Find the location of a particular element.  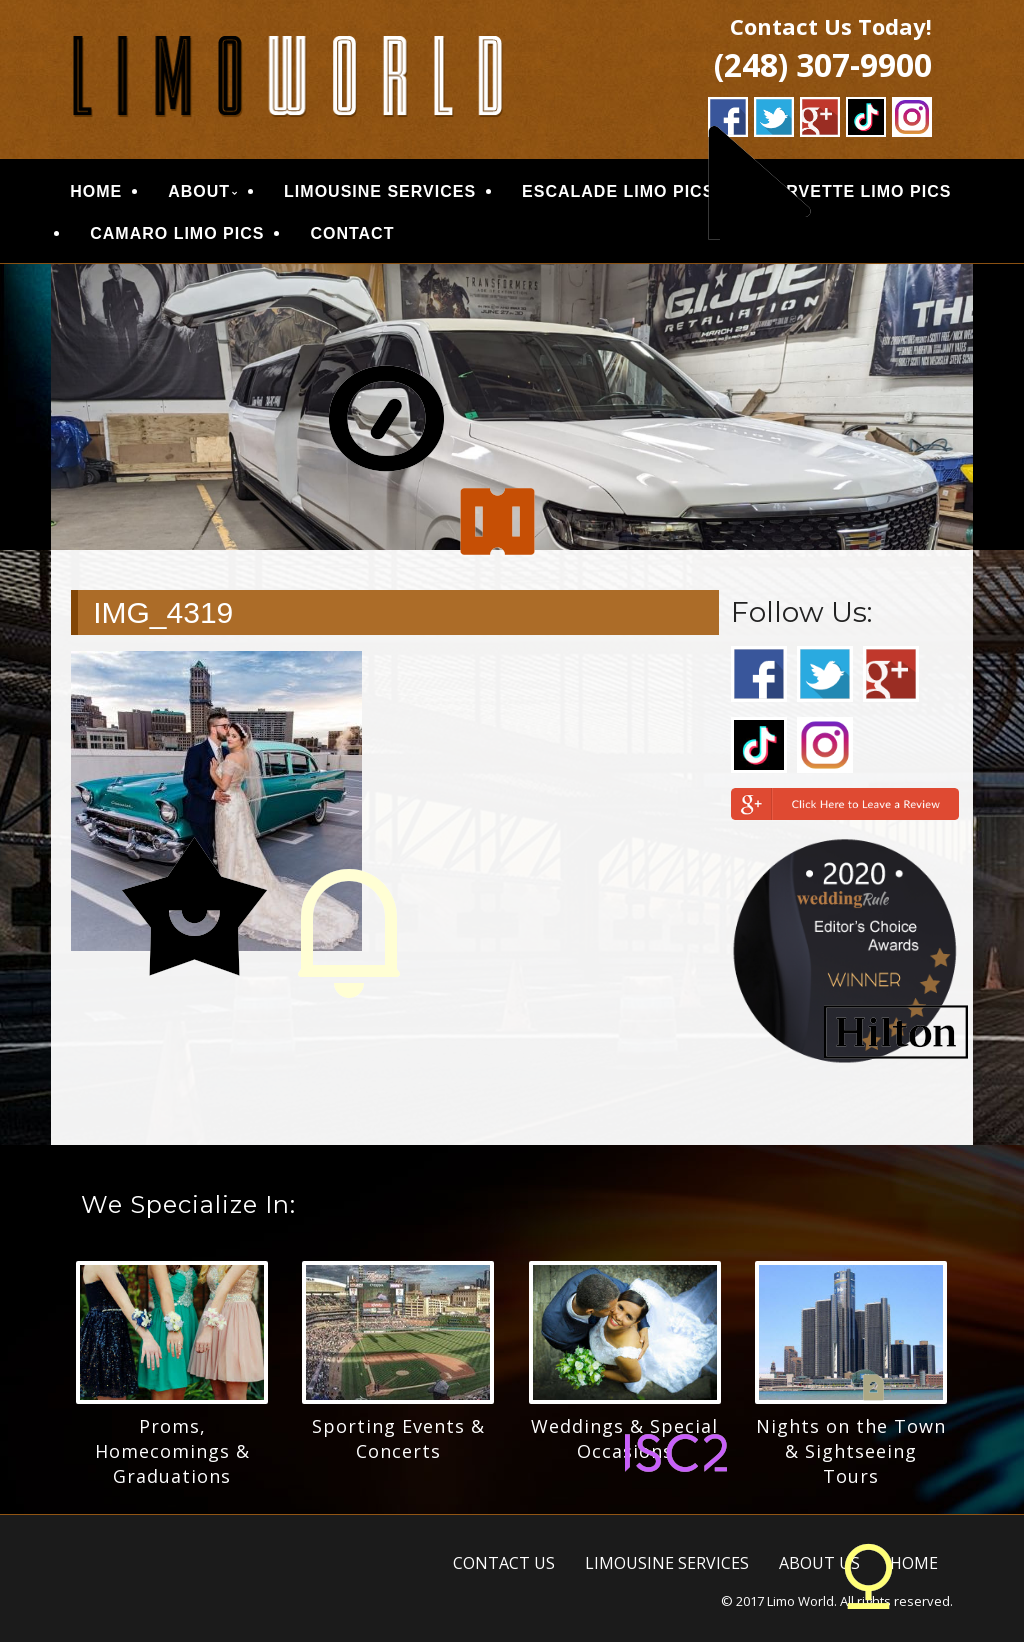

redeem a coupon or discount code is located at coordinates (497, 521).